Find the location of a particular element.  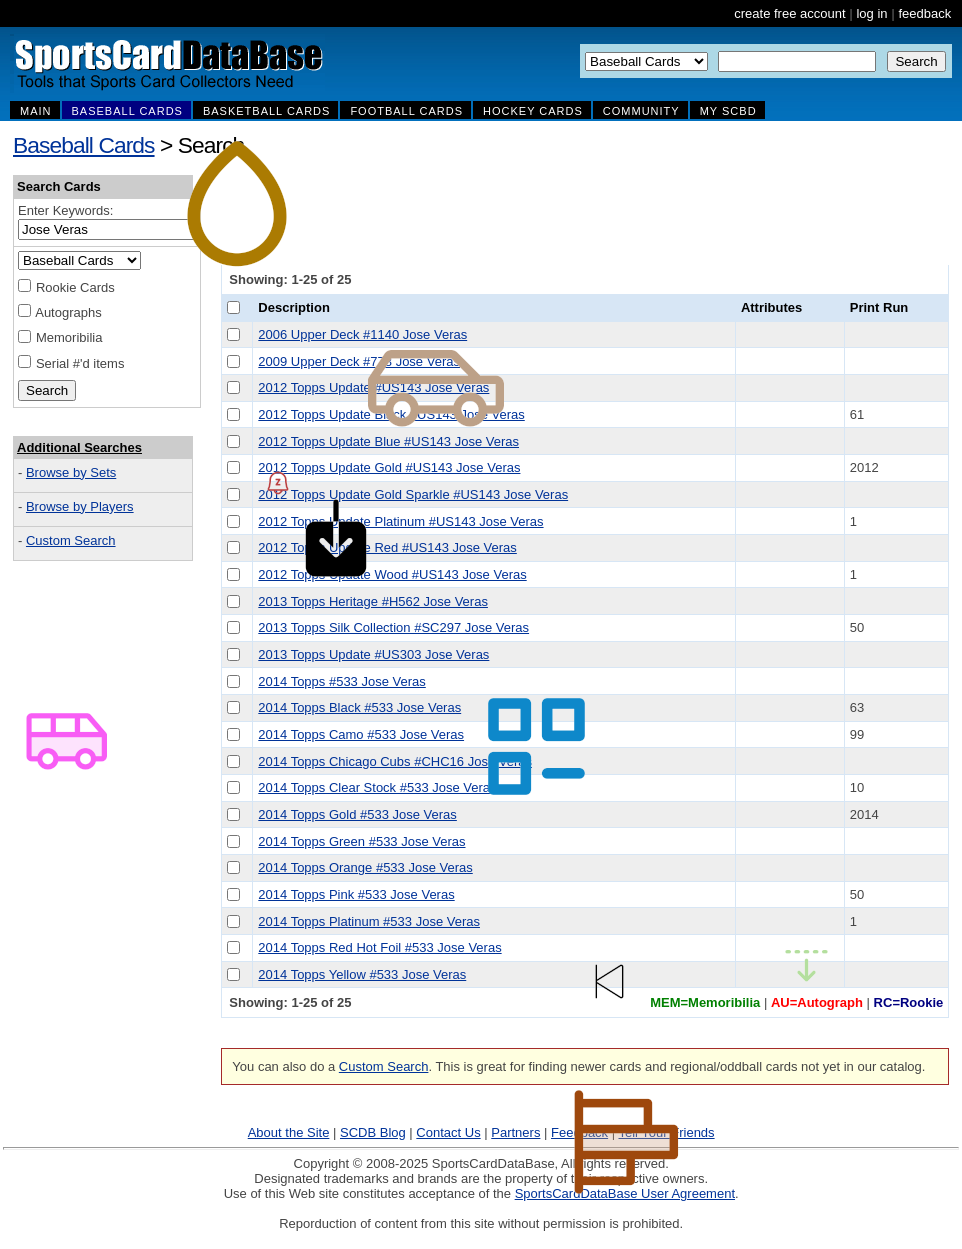

track delivery or shipping status is located at coordinates (64, 740).